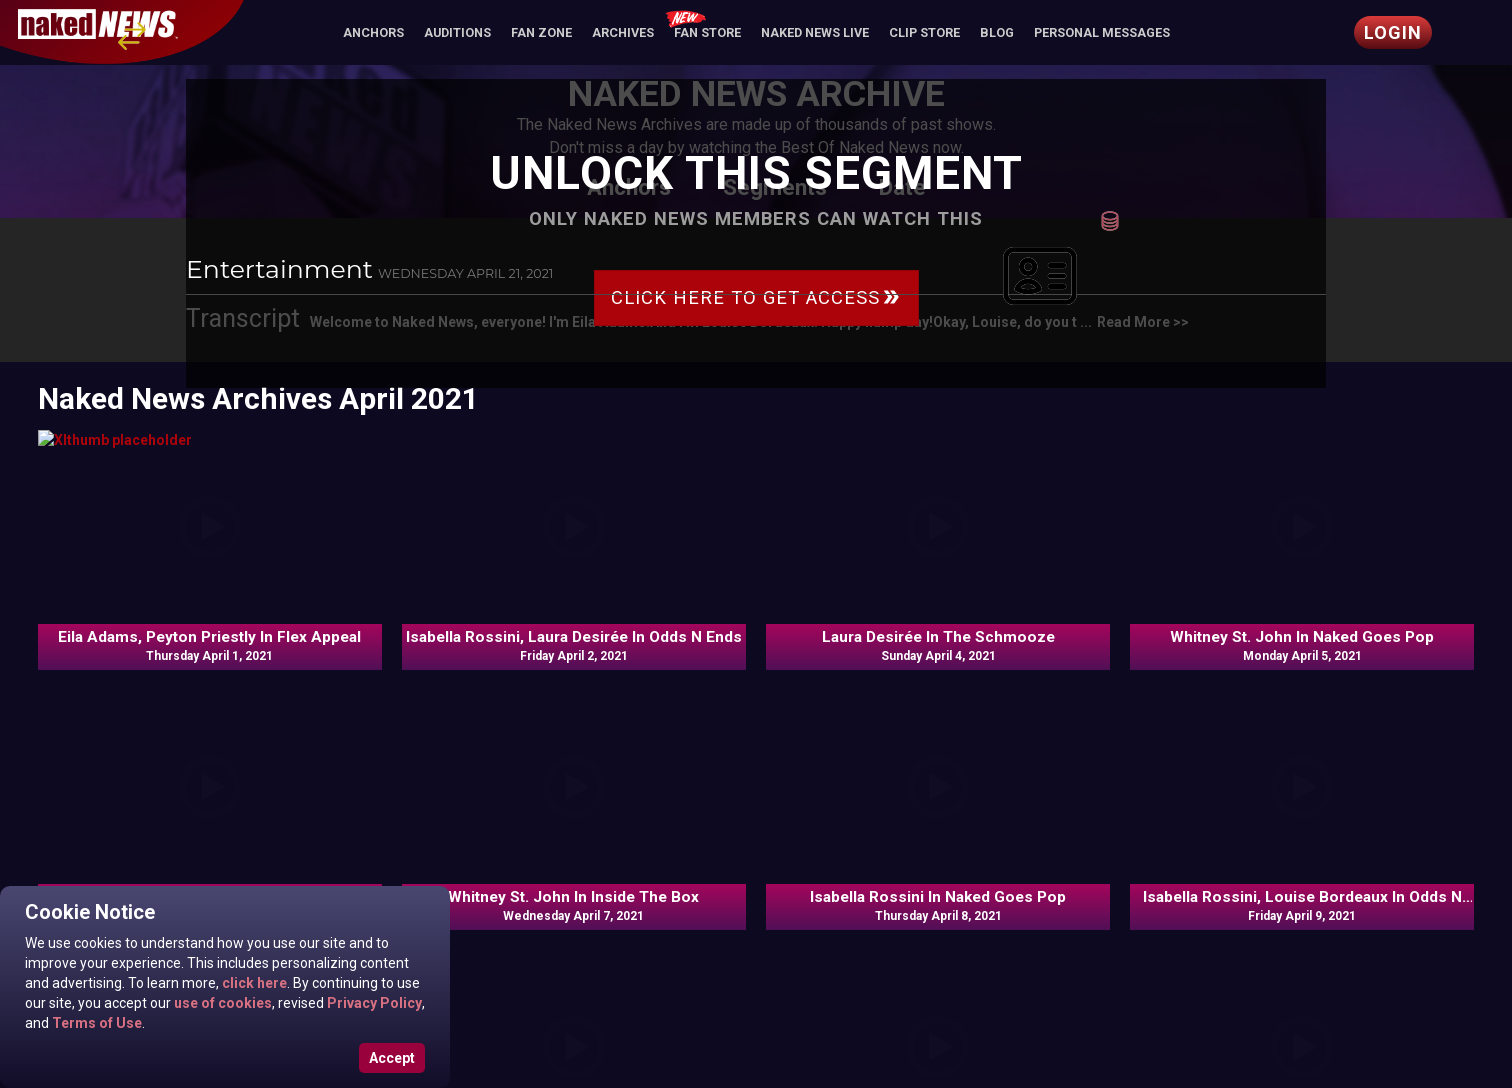 This screenshot has width=1512, height=1088. I want to click on view your profile or identification details, so click(1040, 276).